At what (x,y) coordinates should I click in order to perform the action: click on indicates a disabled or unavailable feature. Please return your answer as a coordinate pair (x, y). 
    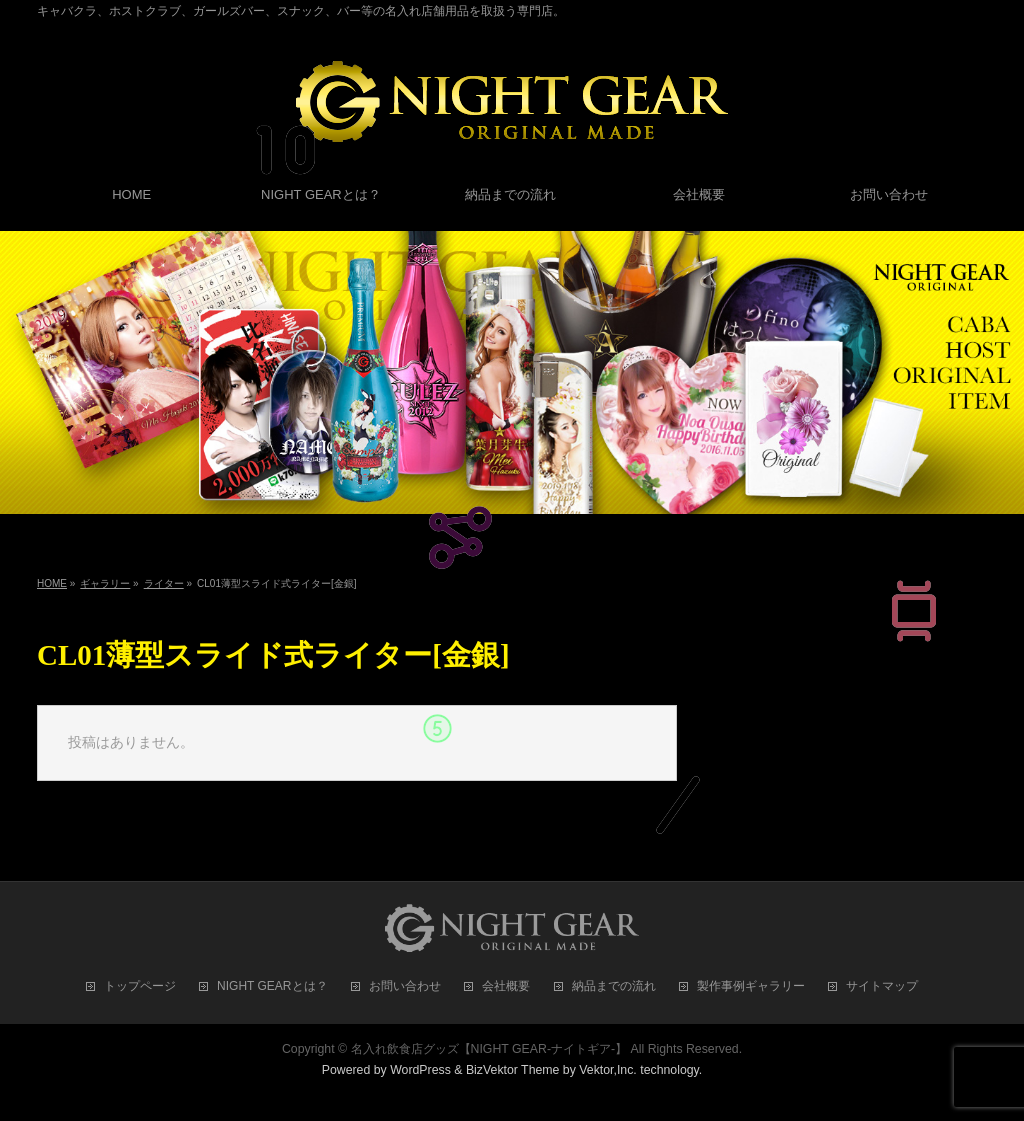
    Looking at the image, I should click on (678, 805).